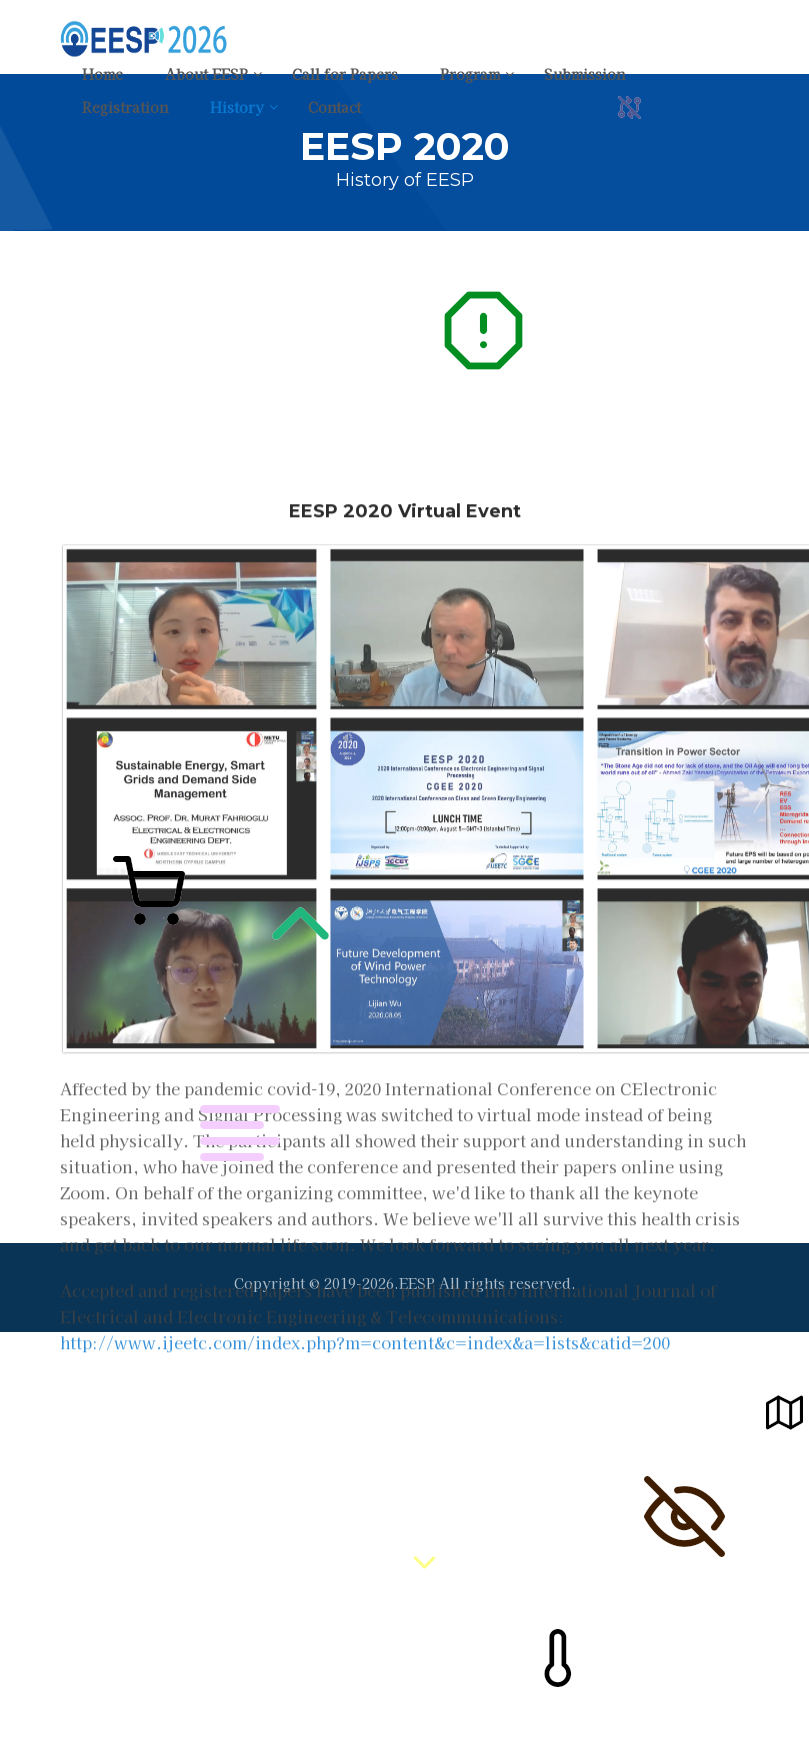 The height and width of the screenshot is (1742, 809). I want to click on view your shopping cart, so click(149, 892).